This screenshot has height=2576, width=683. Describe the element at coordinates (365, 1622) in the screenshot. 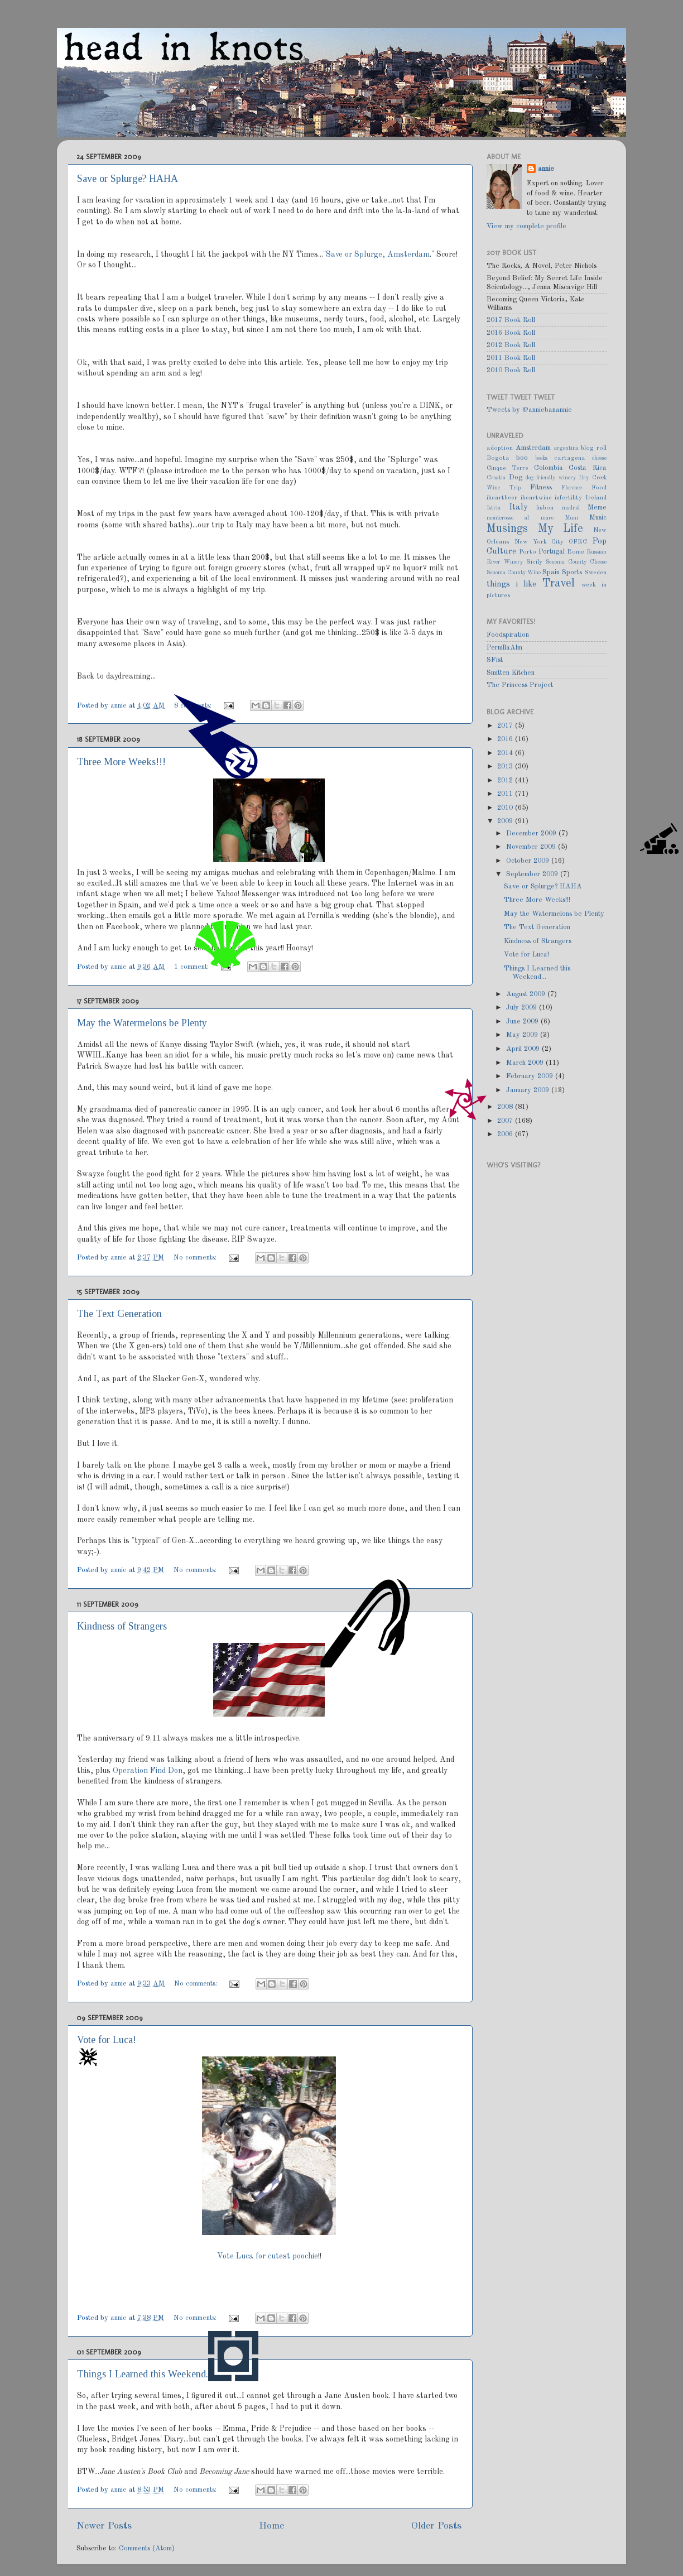

I see `crowbar tool item in a game inventory` at that location.